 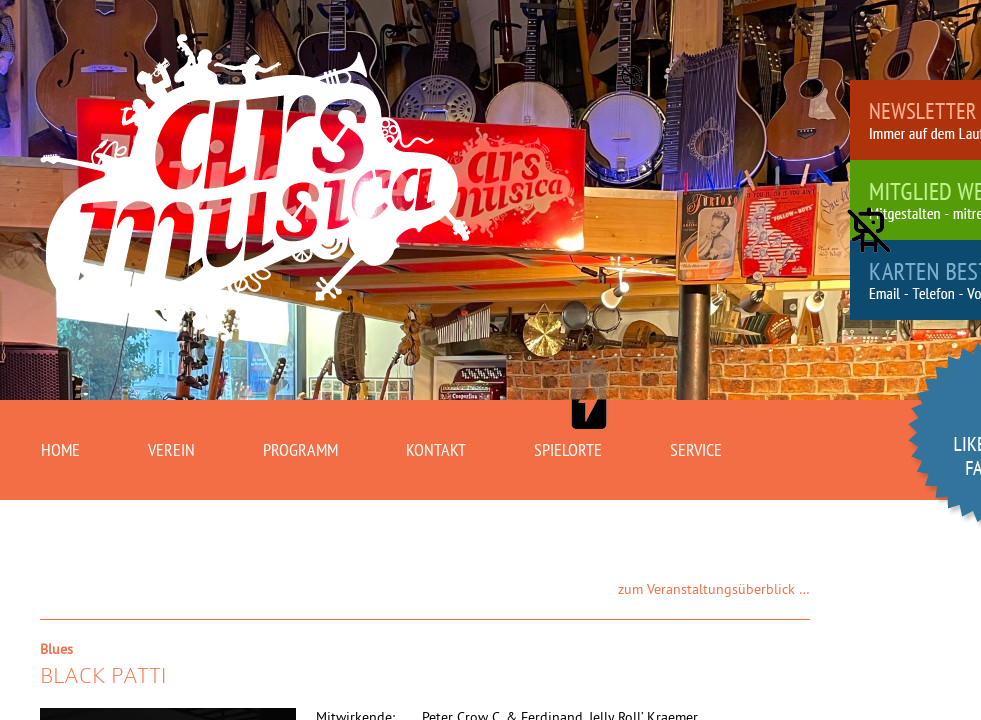 I want to click on indicates battery is charging at 50% capacity, so click(x=589, y=394).